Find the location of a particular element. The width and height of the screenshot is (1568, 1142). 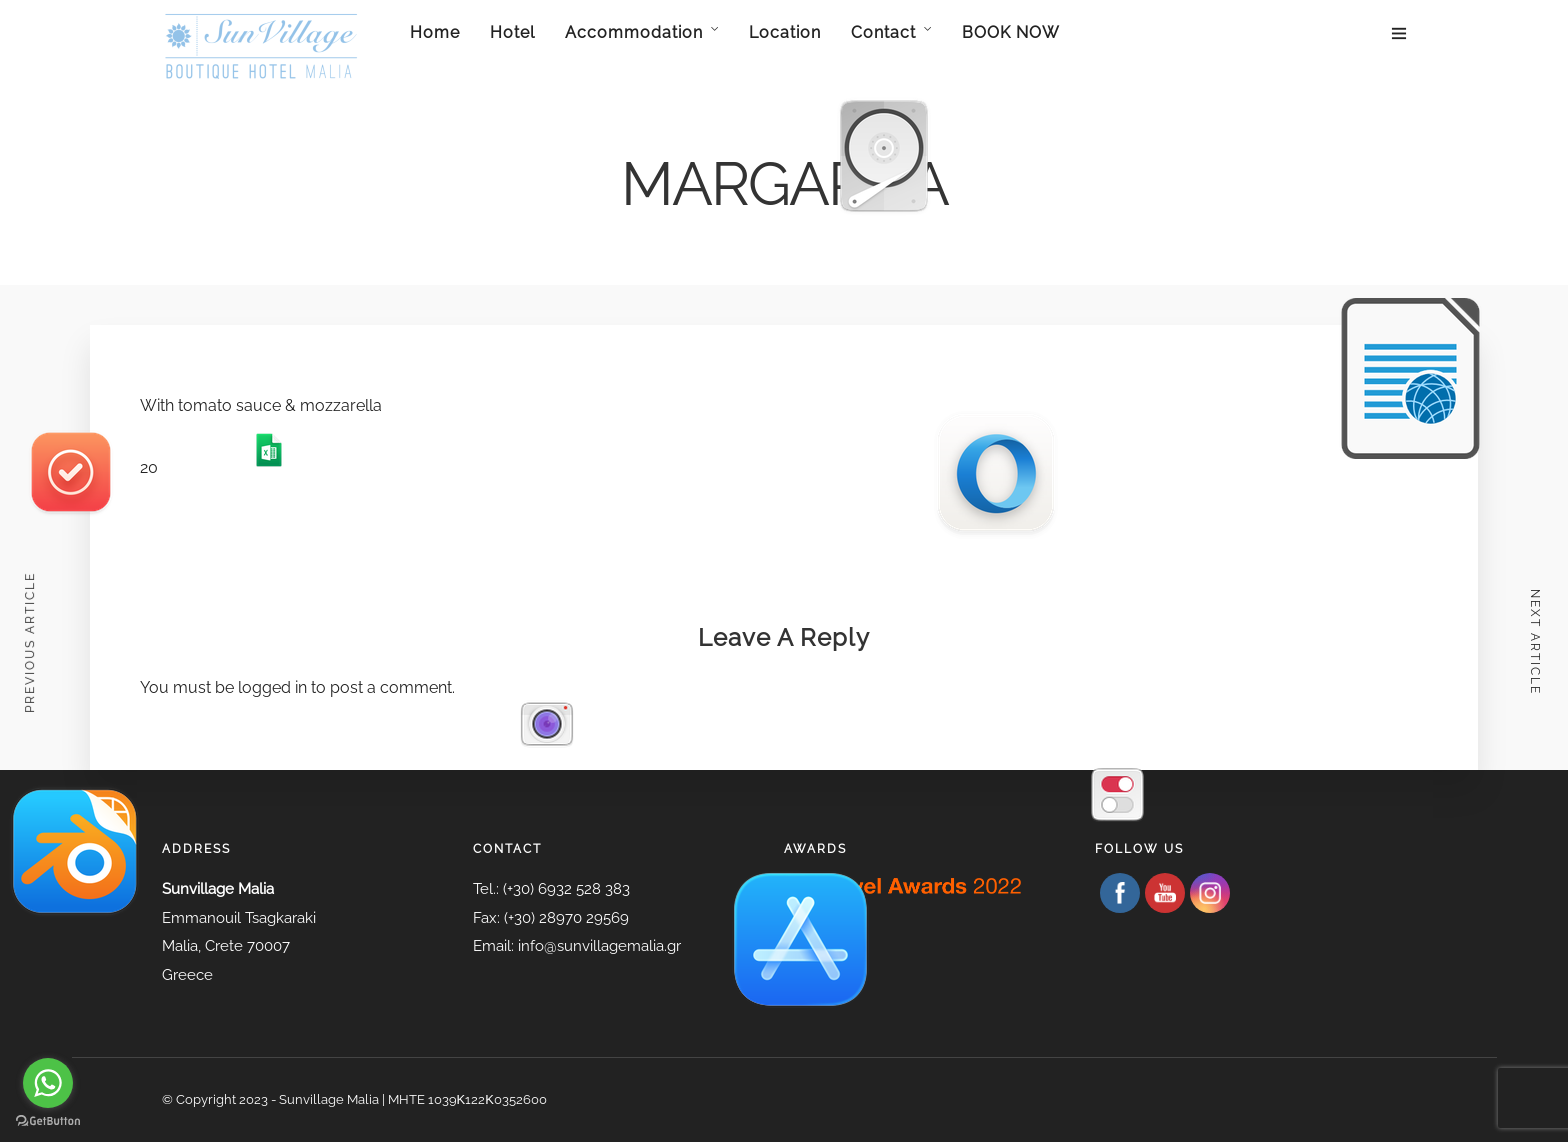

open the app store to browse and download applications is located at coordinates (800, 939).